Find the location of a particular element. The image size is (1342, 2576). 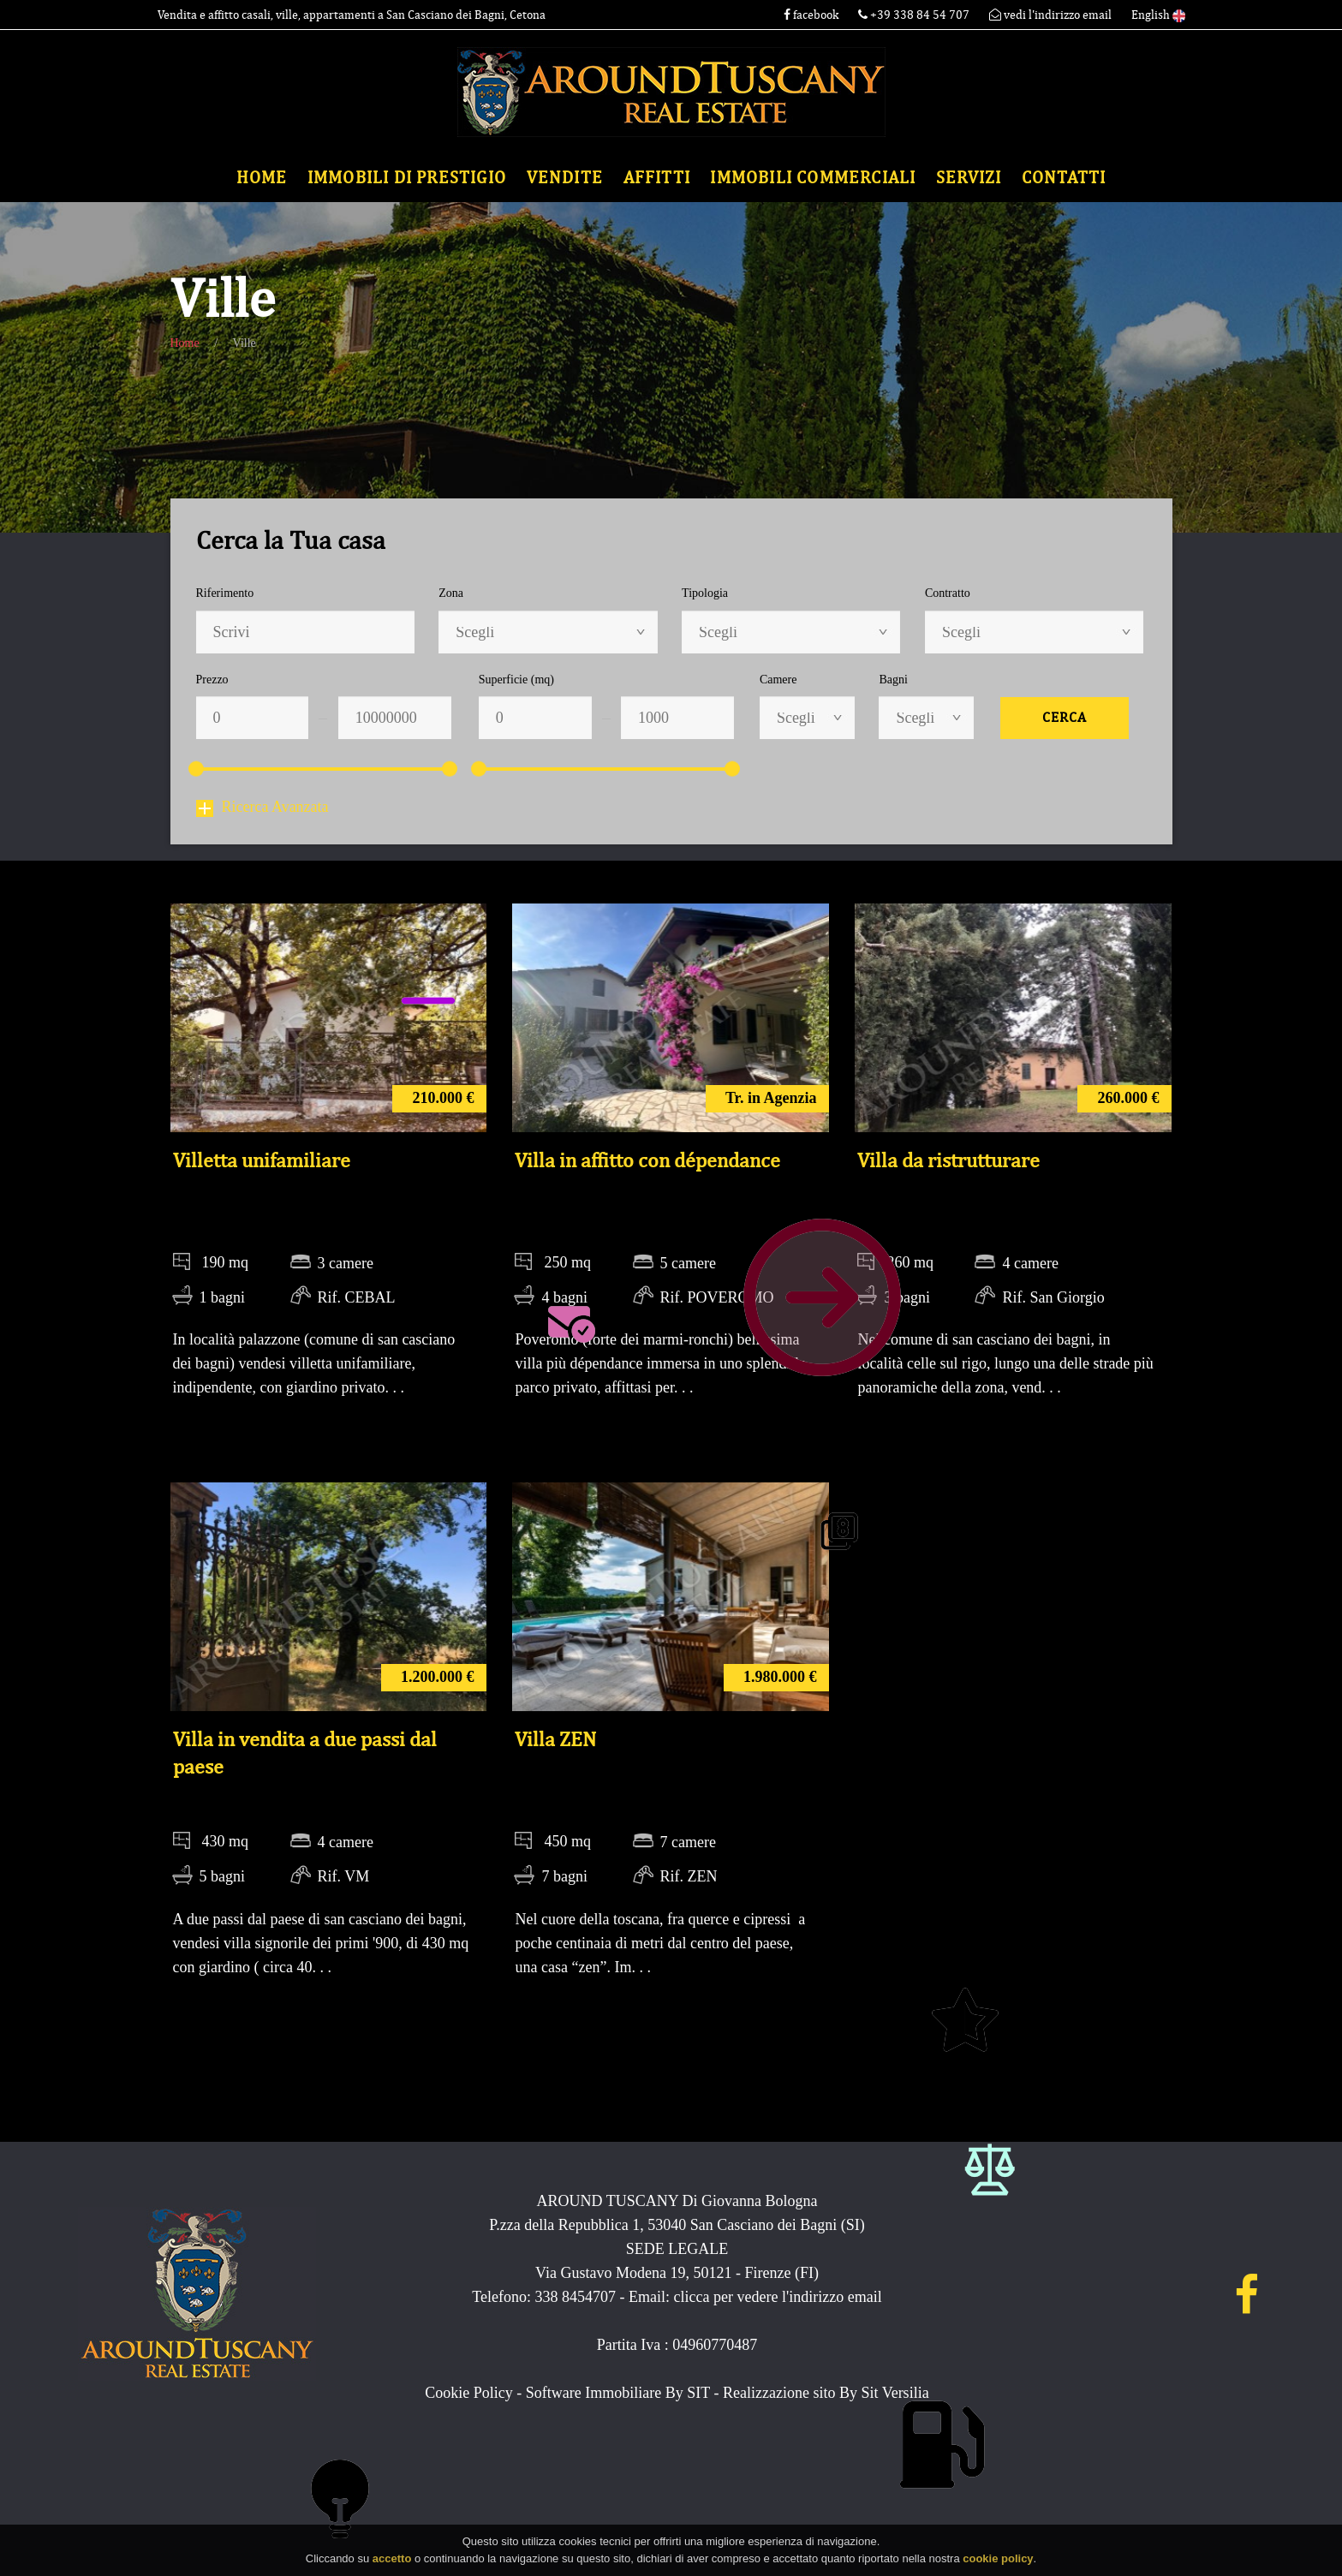

find nearby gas stations is located at coordinates (940, 2444).